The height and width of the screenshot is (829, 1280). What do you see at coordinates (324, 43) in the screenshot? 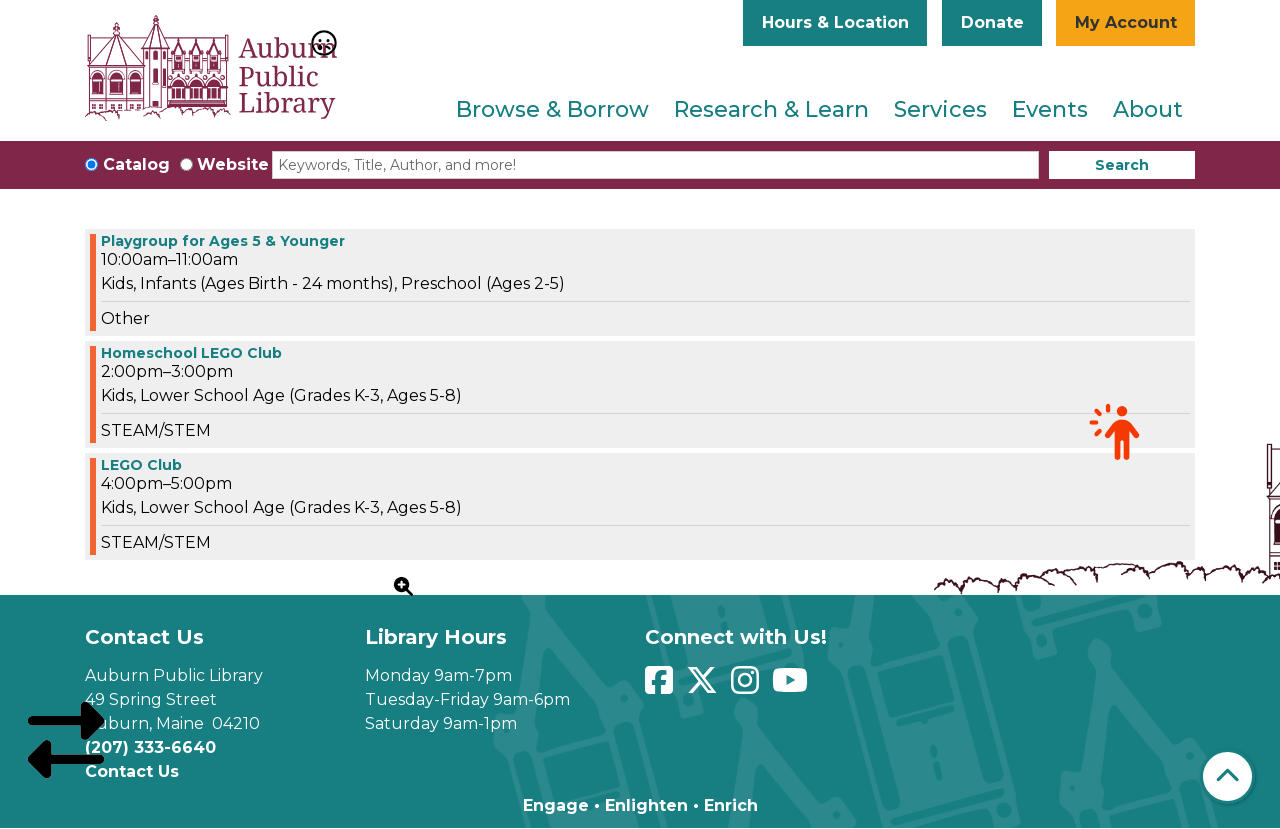
I see `indicates a sad or negative emotional state` at bounding box center [324, 43].